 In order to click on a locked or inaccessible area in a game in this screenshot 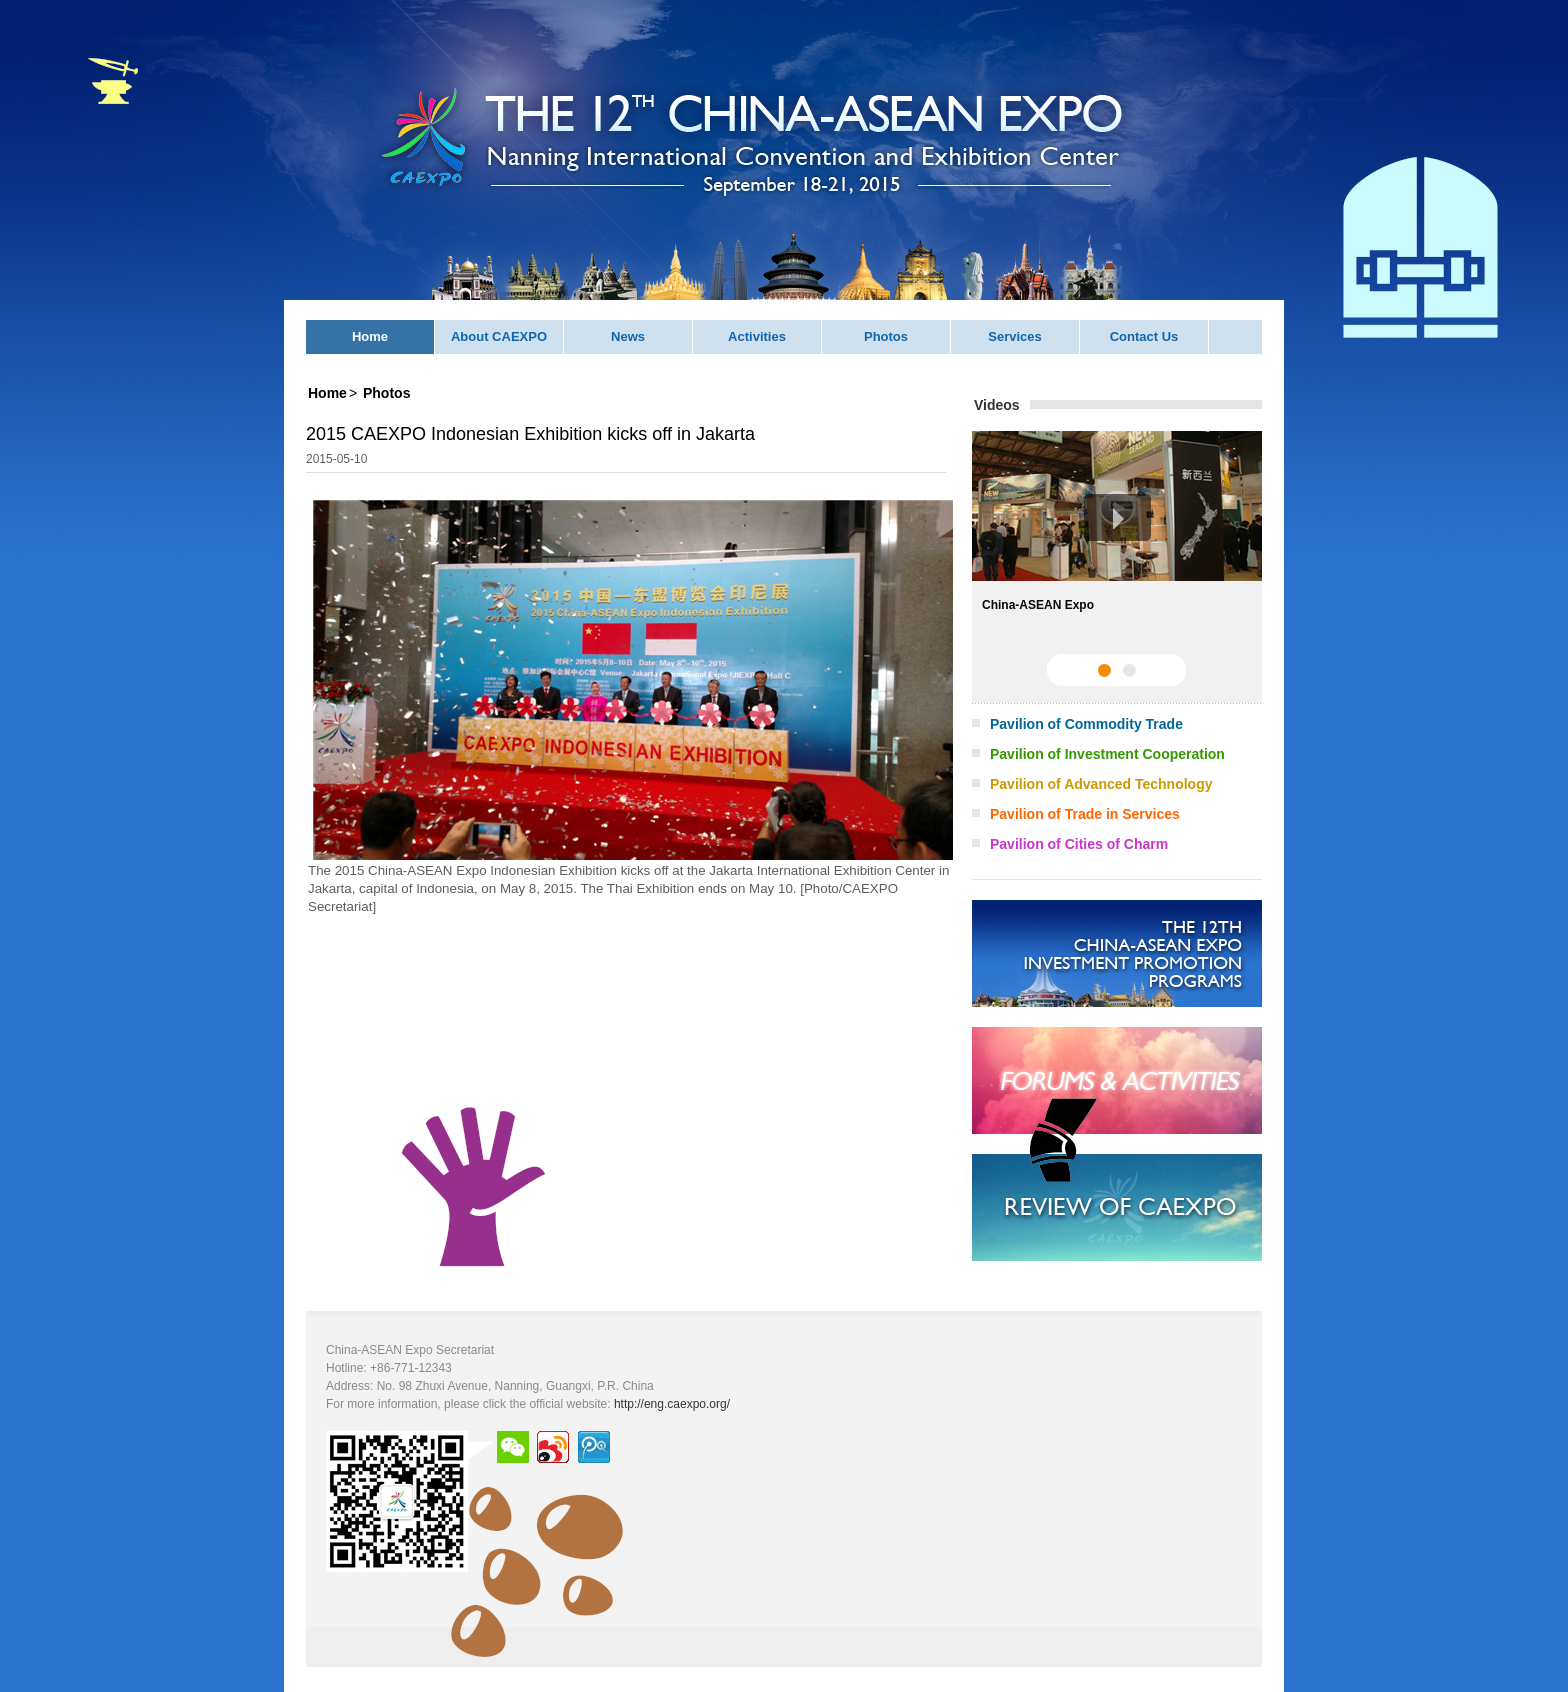, I will do `click(1420, 240)`.